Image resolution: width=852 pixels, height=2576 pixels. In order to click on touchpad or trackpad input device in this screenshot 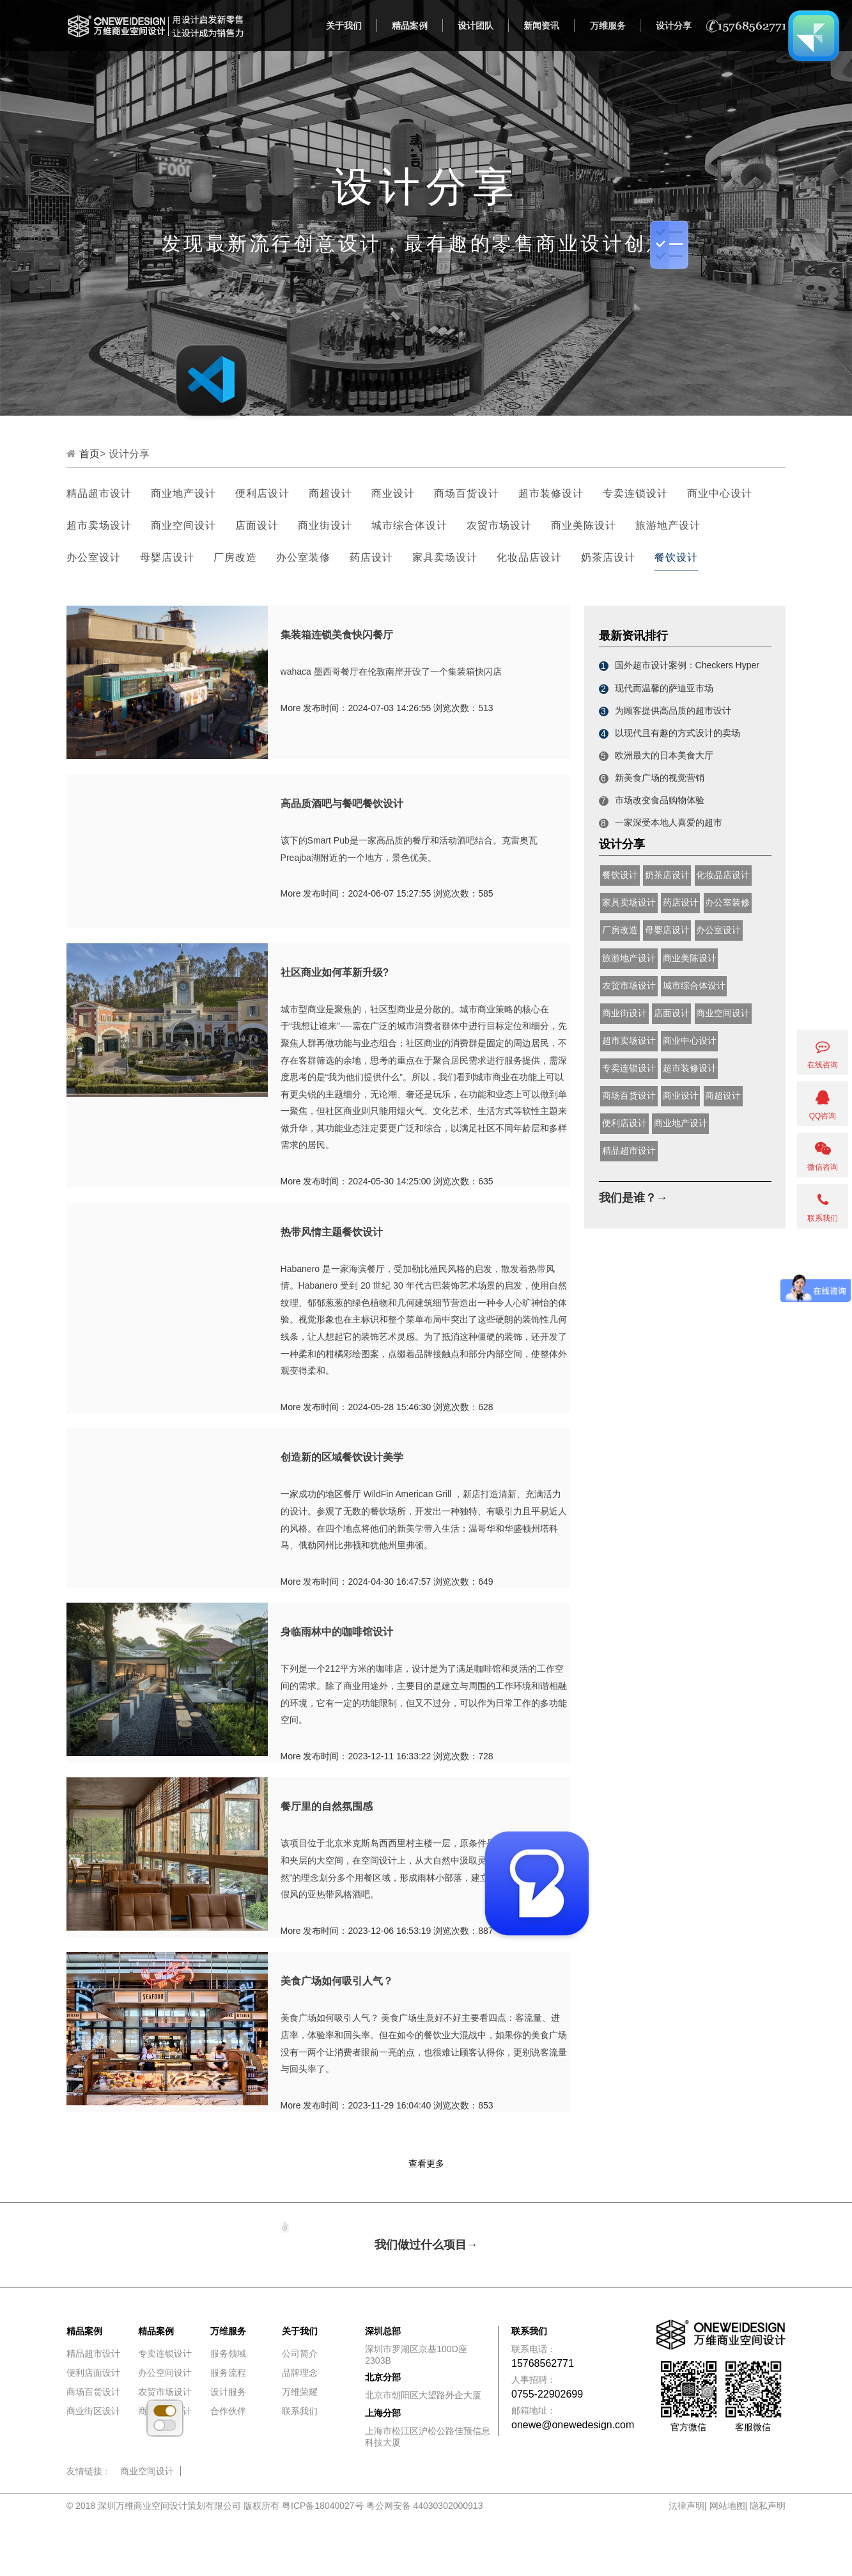, I will do `click(526, 200)`.